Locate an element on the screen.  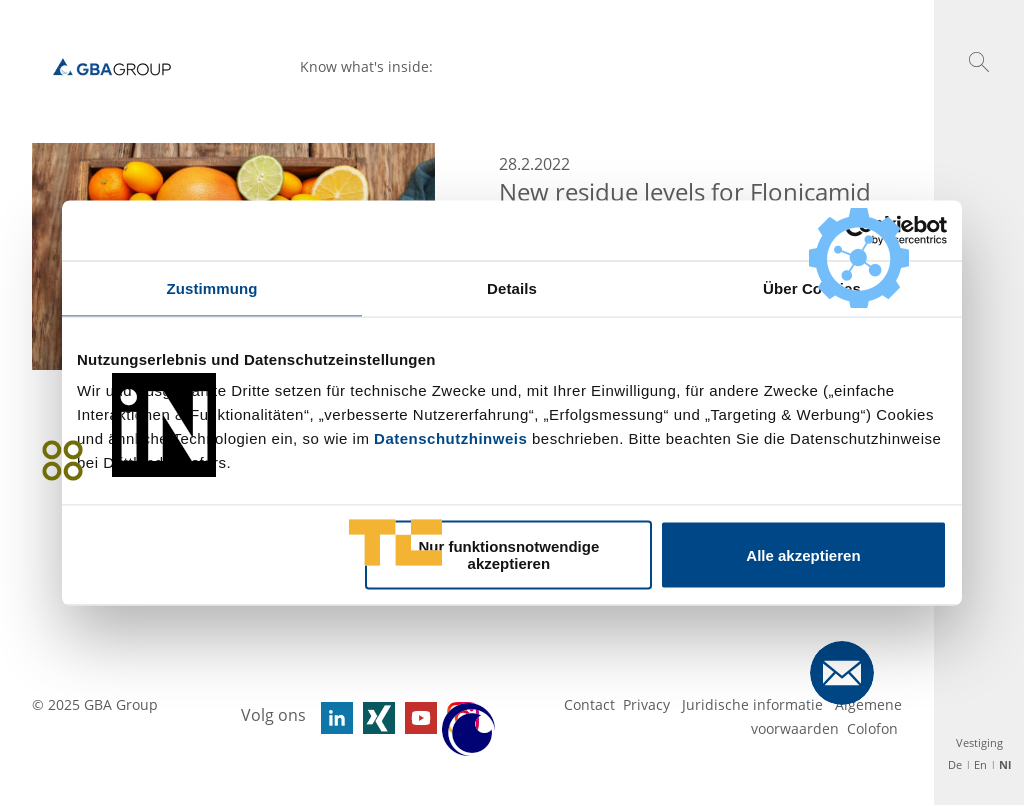
open the Crunchyroll app is located at coordinates (468, 729).